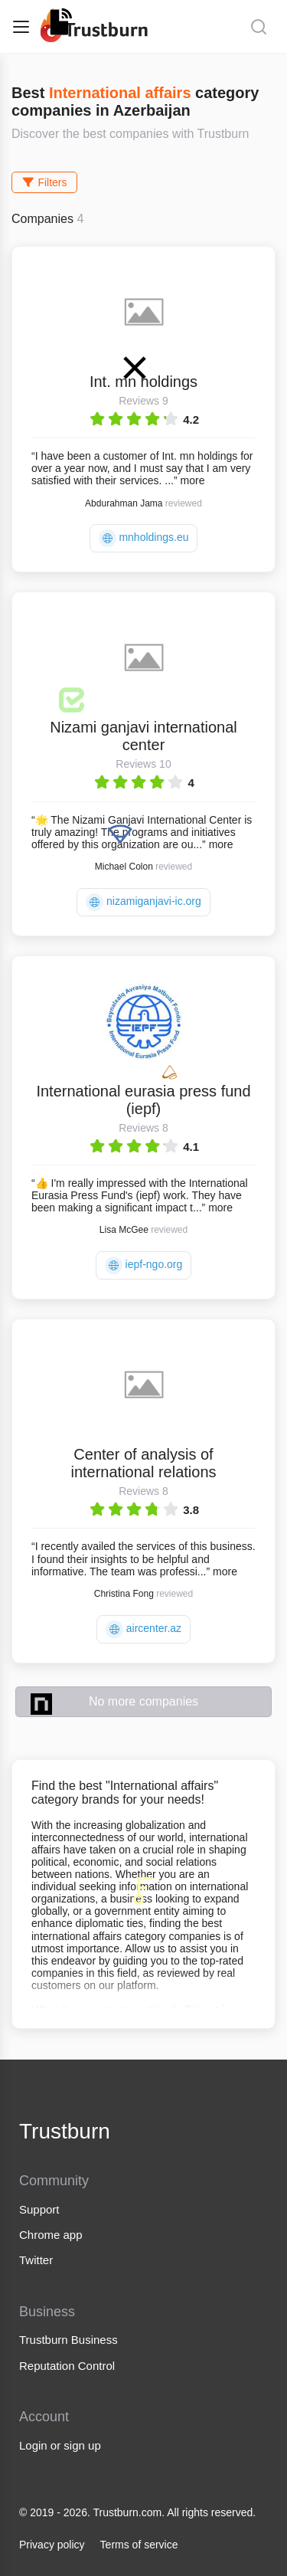 This screenshot has width=287, height=2576. What do you see at coordinates (71, 700) in the screenshot?
I see `checkmarx company logo` at bounding box center [71, 700].